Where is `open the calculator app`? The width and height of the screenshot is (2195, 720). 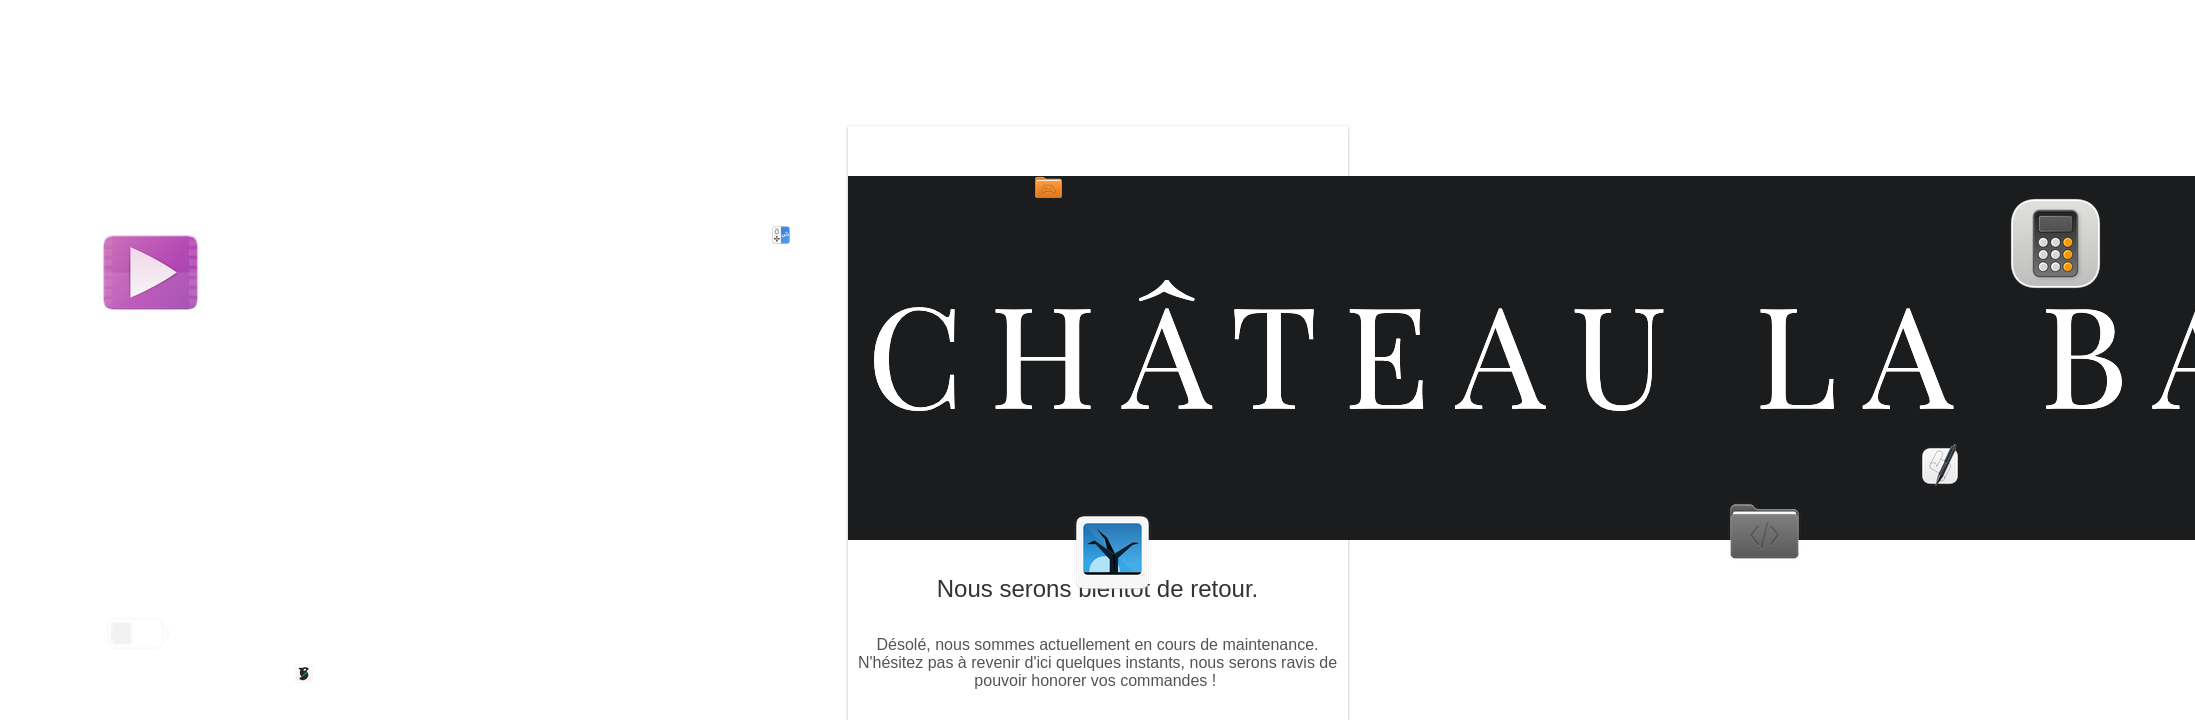 open the calculator app is located at coordinates (2055, 243).